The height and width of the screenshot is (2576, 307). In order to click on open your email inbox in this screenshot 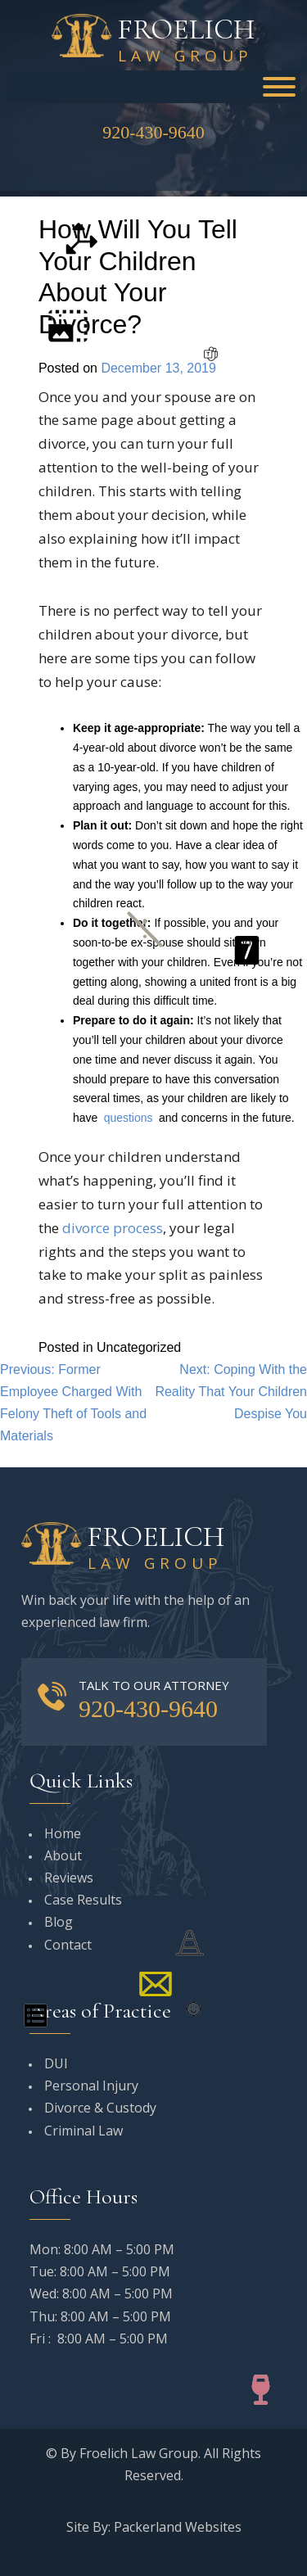, I will do `click(156, 1984)`.